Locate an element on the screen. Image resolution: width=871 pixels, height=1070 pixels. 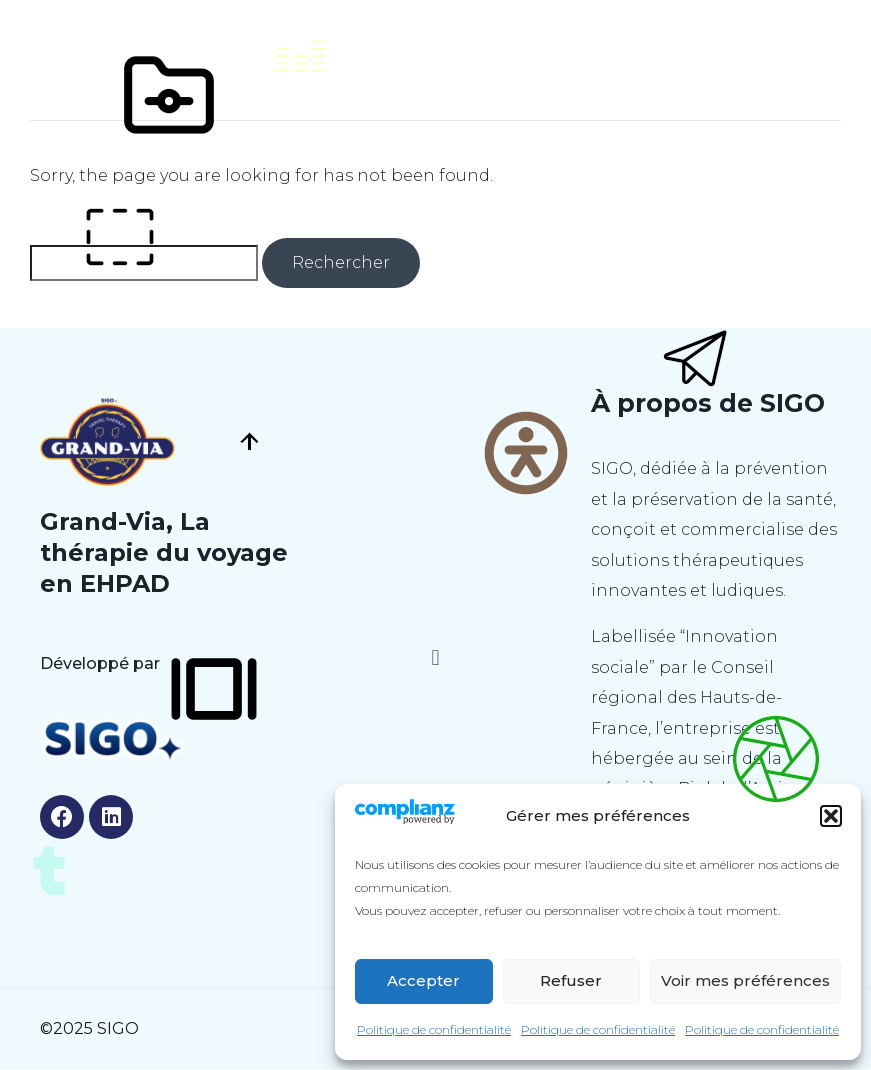
select or define a region is located at coordinates (120, 237).